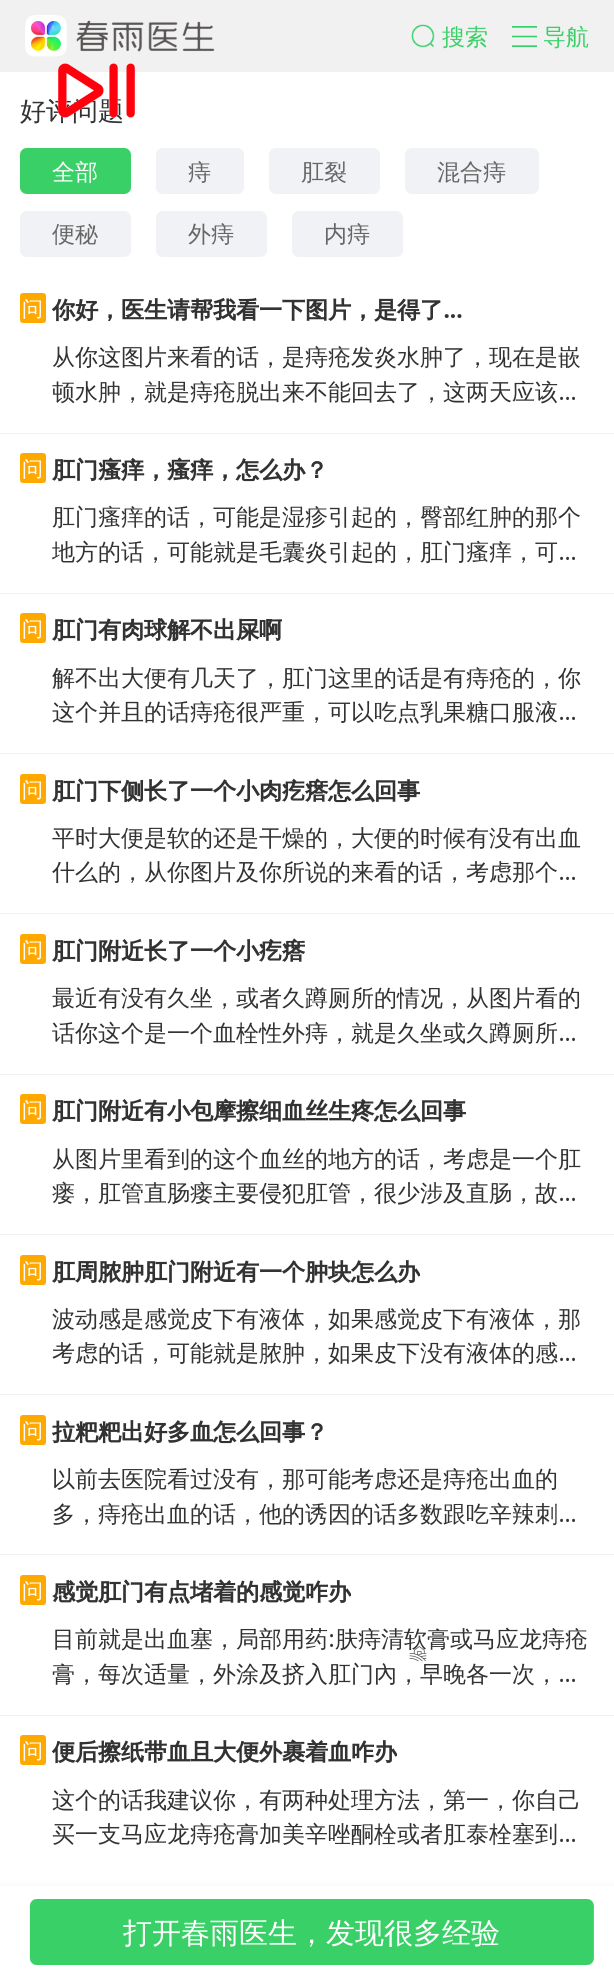 This screenshot has width=614, height=1978. What do you see at coordinates (418, 1654) in the screenshot?
I see `access farm or agricultural features` at bounding box center [418, 1654].